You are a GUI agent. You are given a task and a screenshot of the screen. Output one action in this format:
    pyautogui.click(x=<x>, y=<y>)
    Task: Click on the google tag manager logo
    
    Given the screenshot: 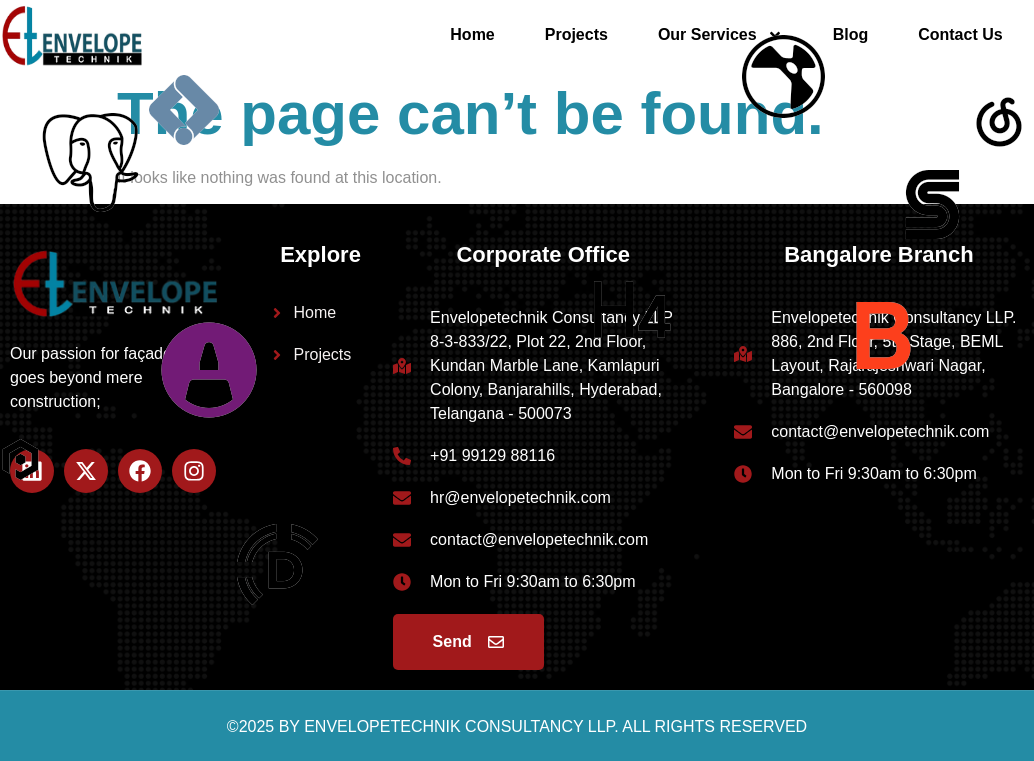 What is the action you would take?
    pyautogui.click(x=184, y=110)
    